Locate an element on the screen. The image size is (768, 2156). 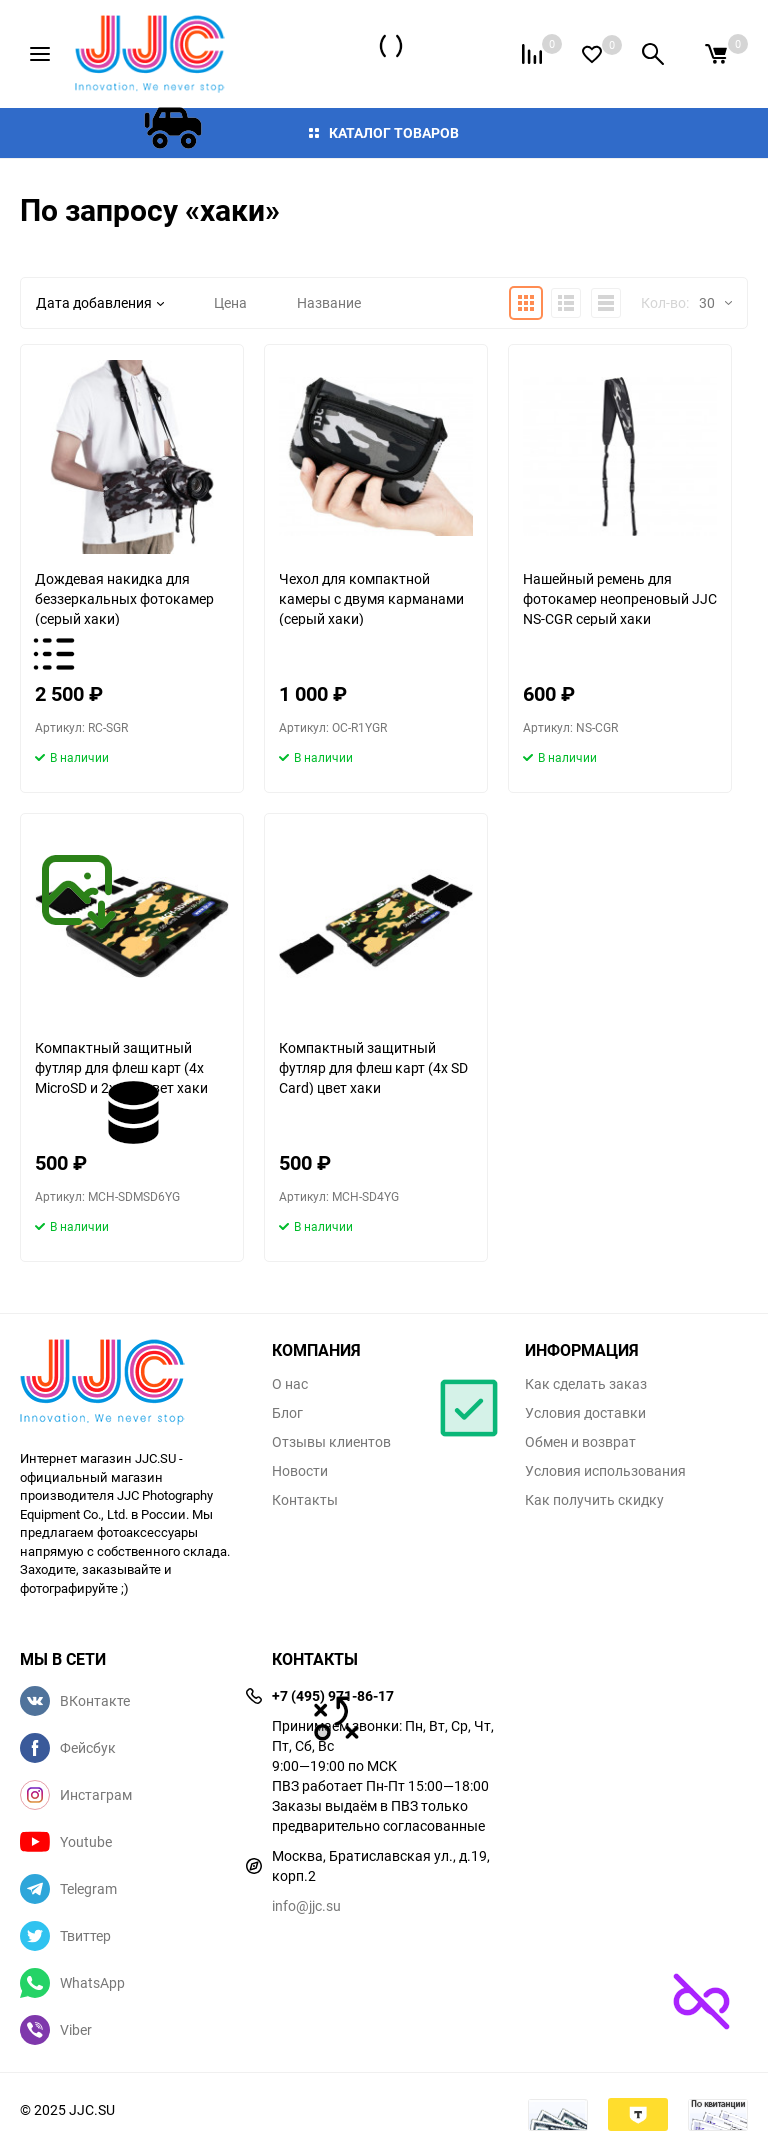
view game plan or strategy options is located at coordinates (334, 1718).